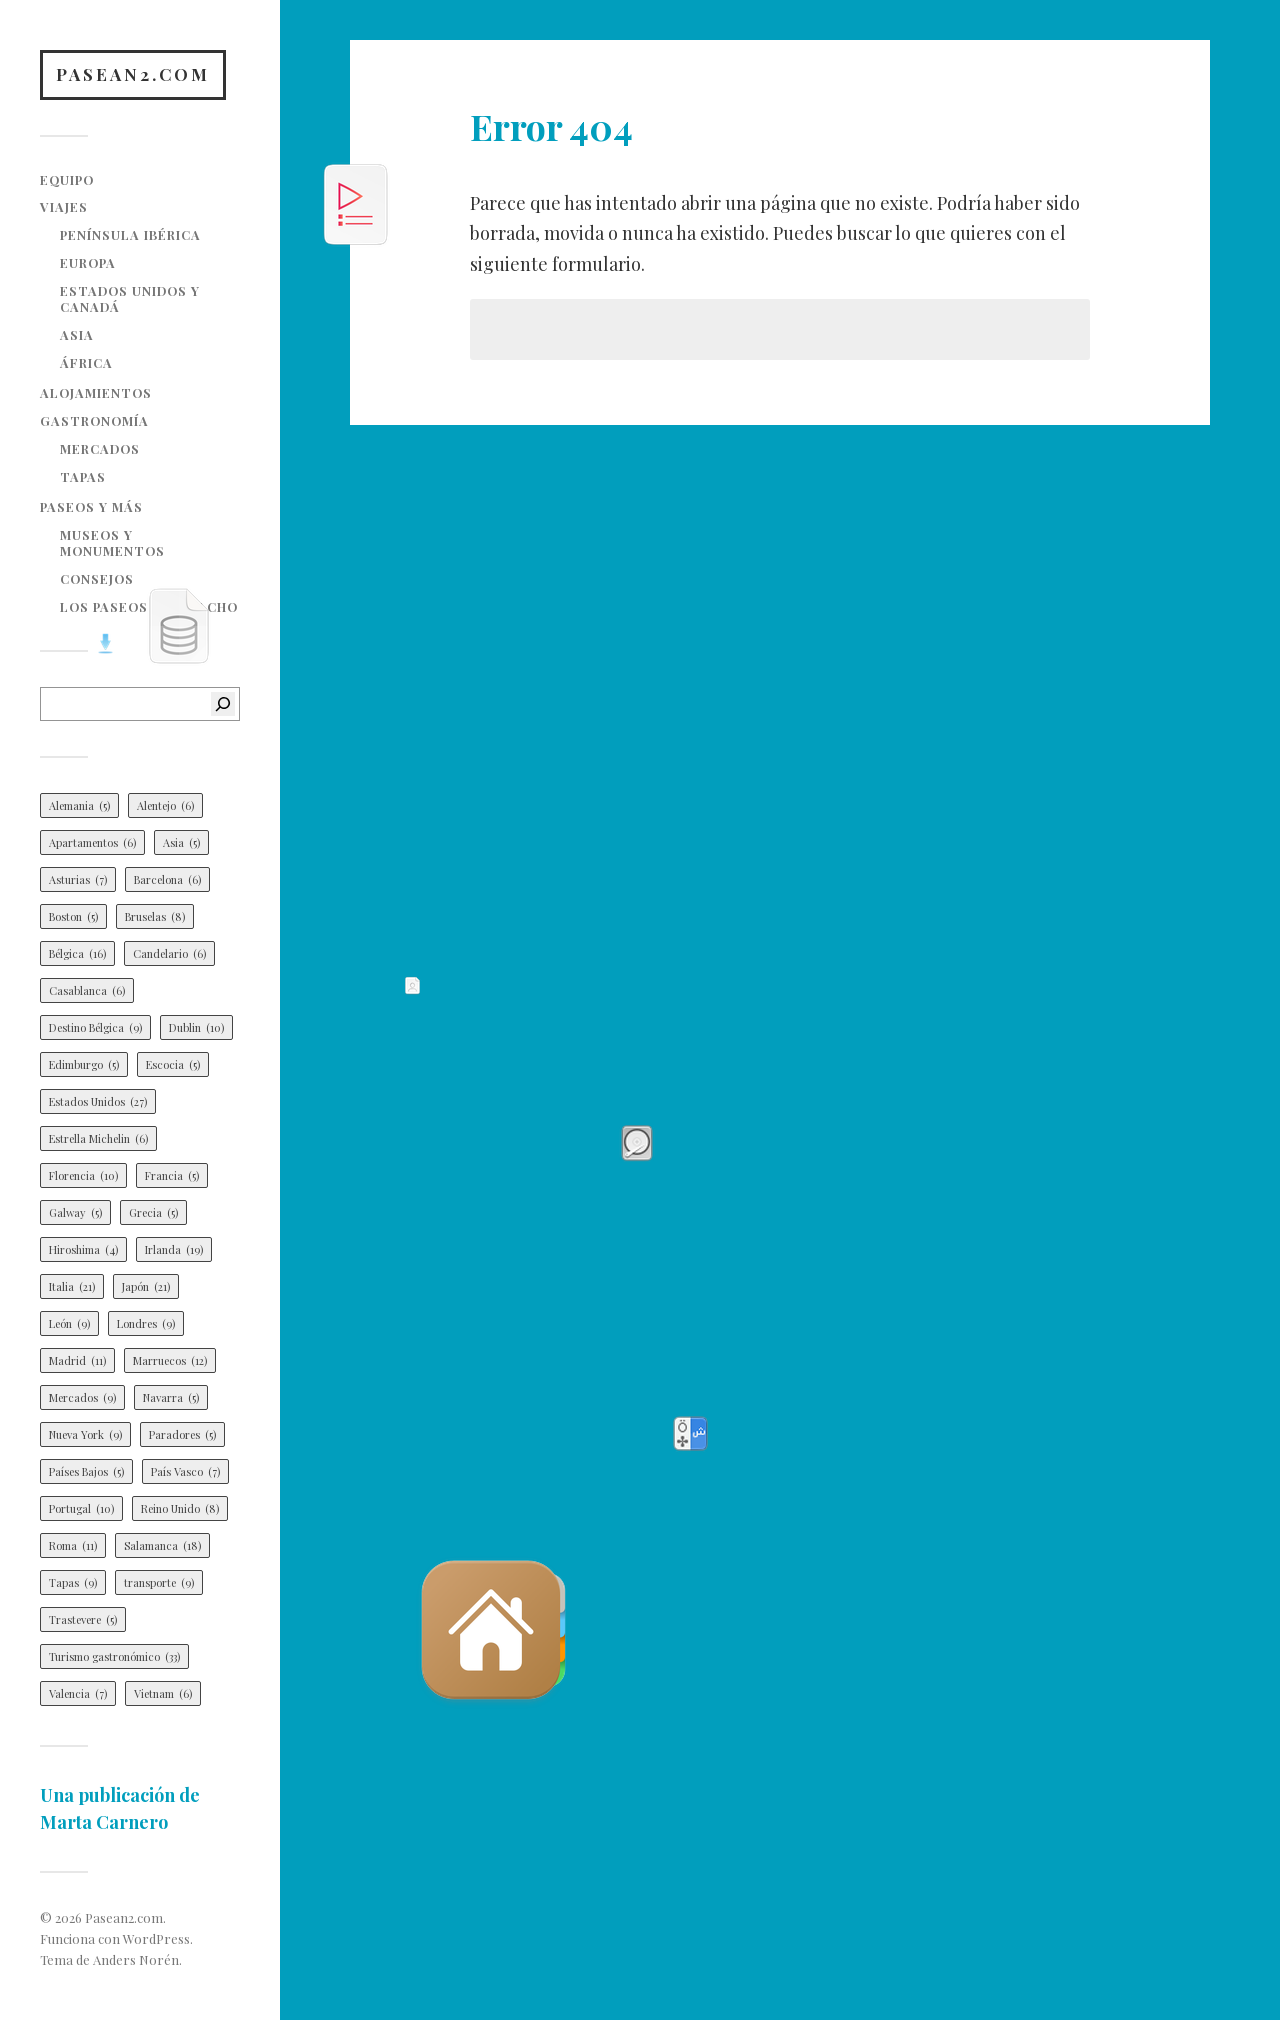 Image resolution: width=1280 pixels, height=2020 pixels. I want to click on open GNOME Characters app, so click(690, 1433).